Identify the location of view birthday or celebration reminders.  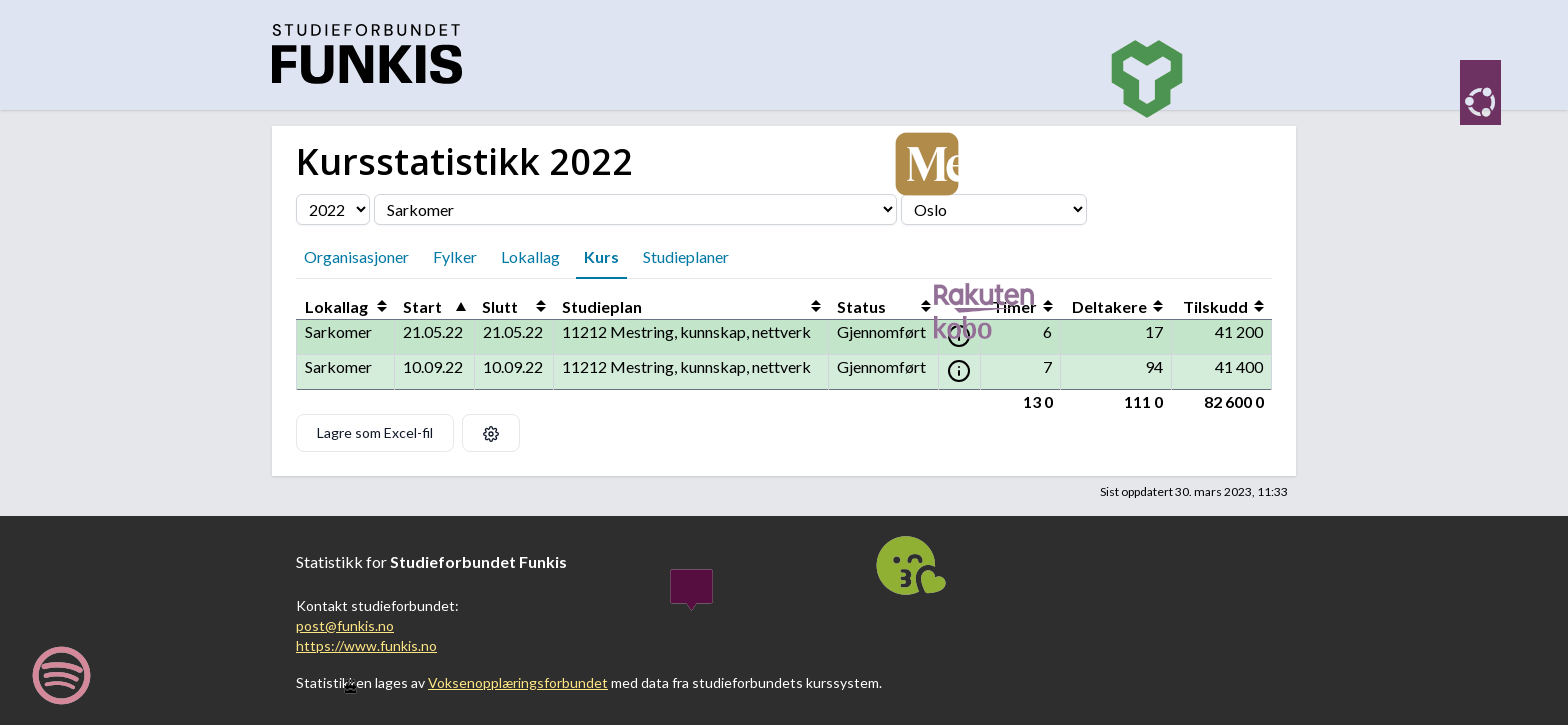
(350, 686).